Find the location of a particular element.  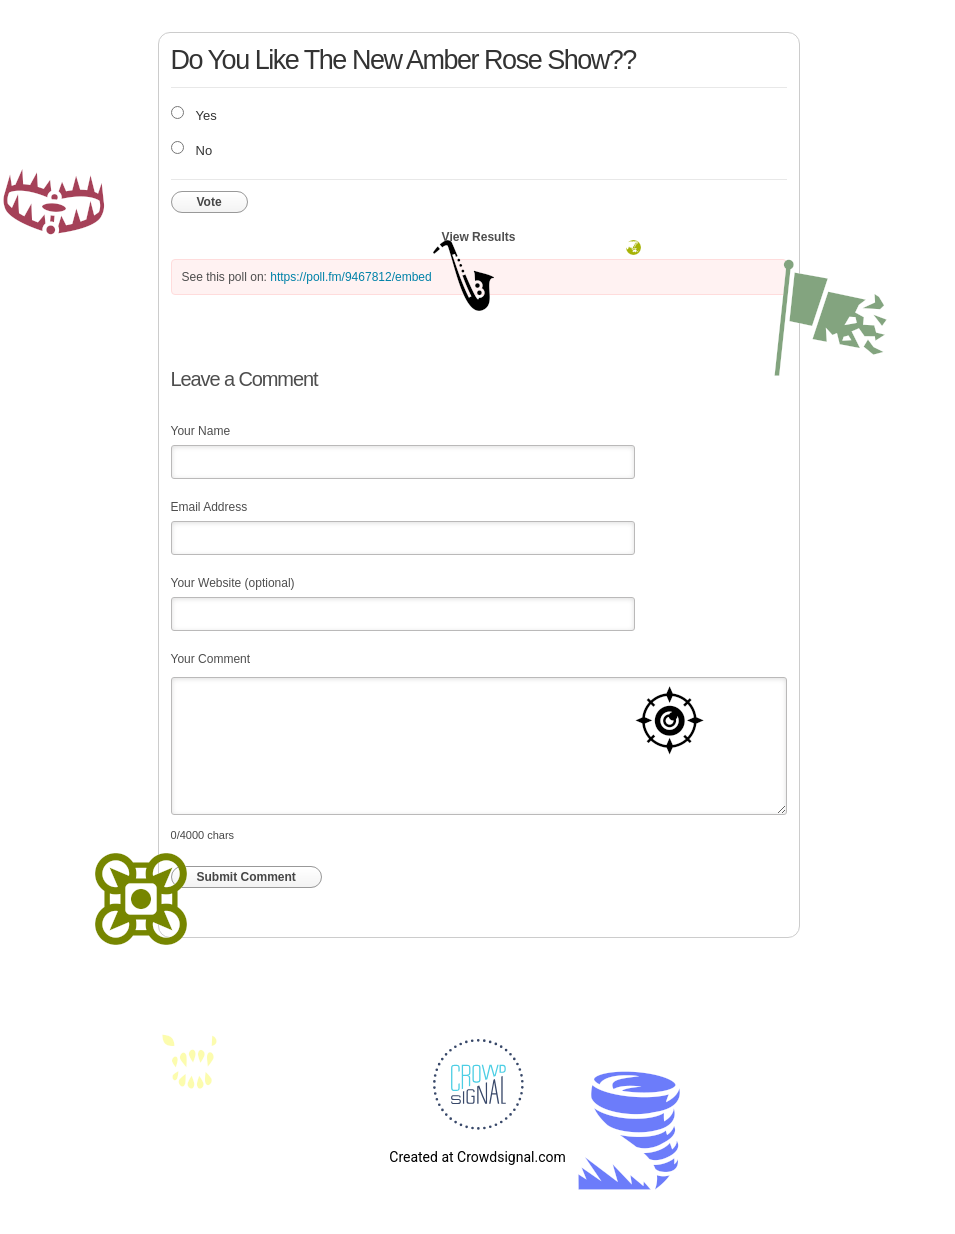

set a trap for enemies or animals is located at coordinates (54, 199).